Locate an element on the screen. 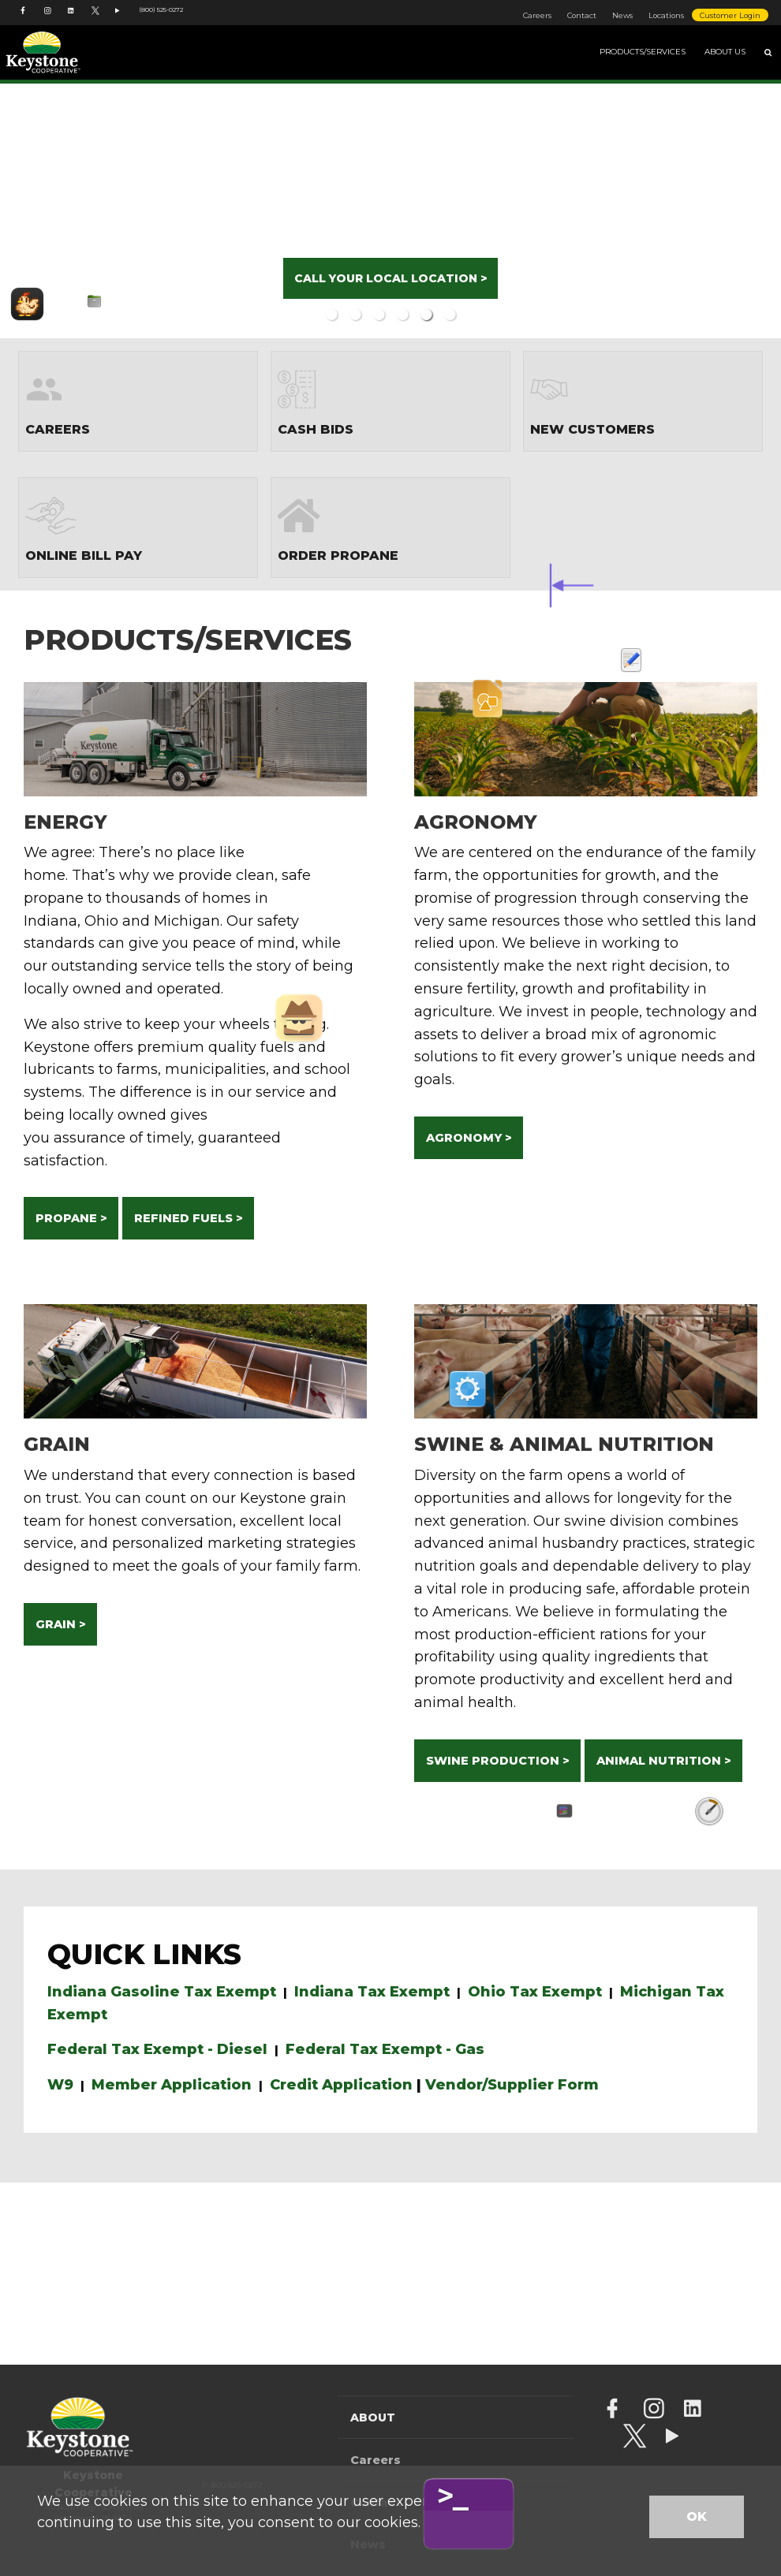 This screenshot has width=781, height=2576. open the software learning center is located at coordinates (631, 660).